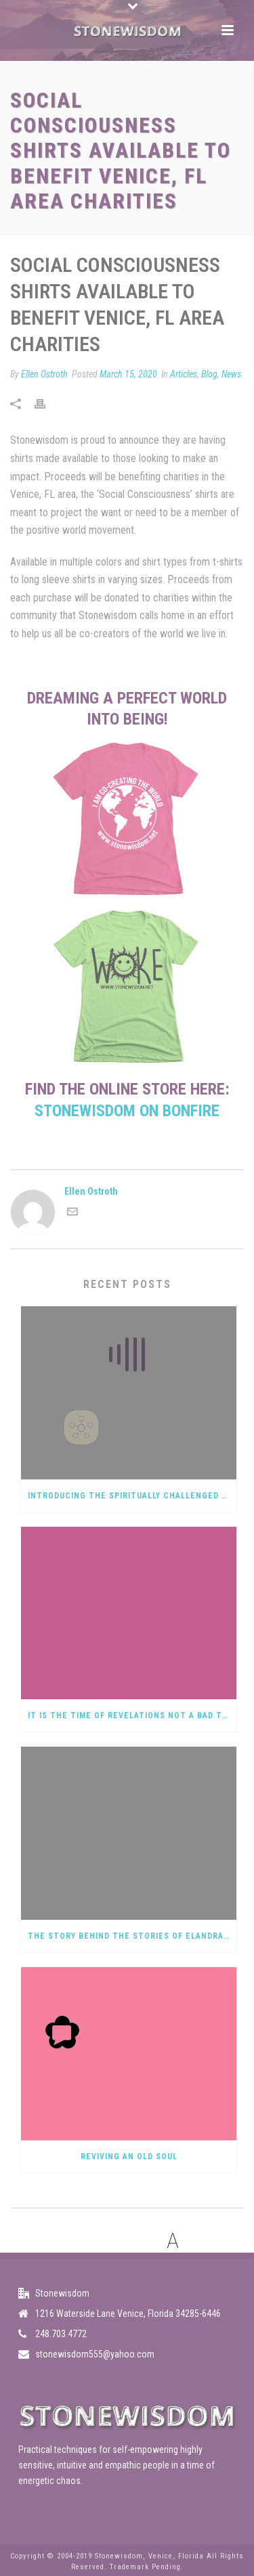 This screenshot has width=254, height=2576. I want to click on webrtc logo indicating real-time communication features, so click(62, 2032).